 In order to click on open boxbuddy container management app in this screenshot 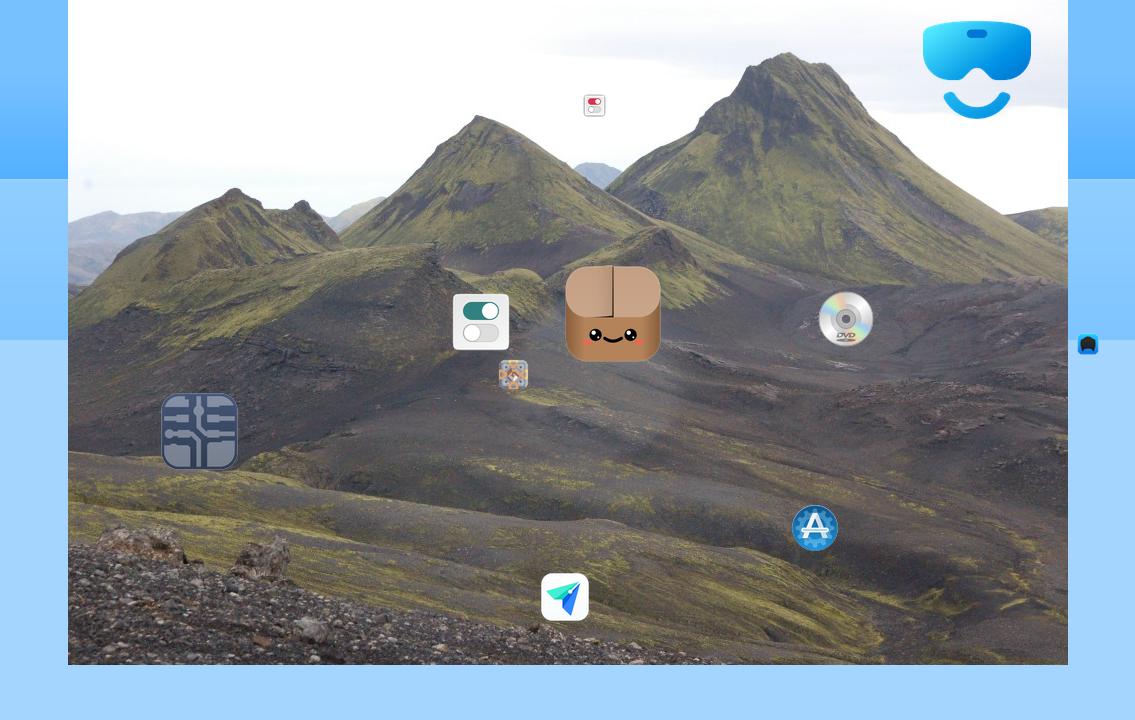, I will do `click(613, 314)`.